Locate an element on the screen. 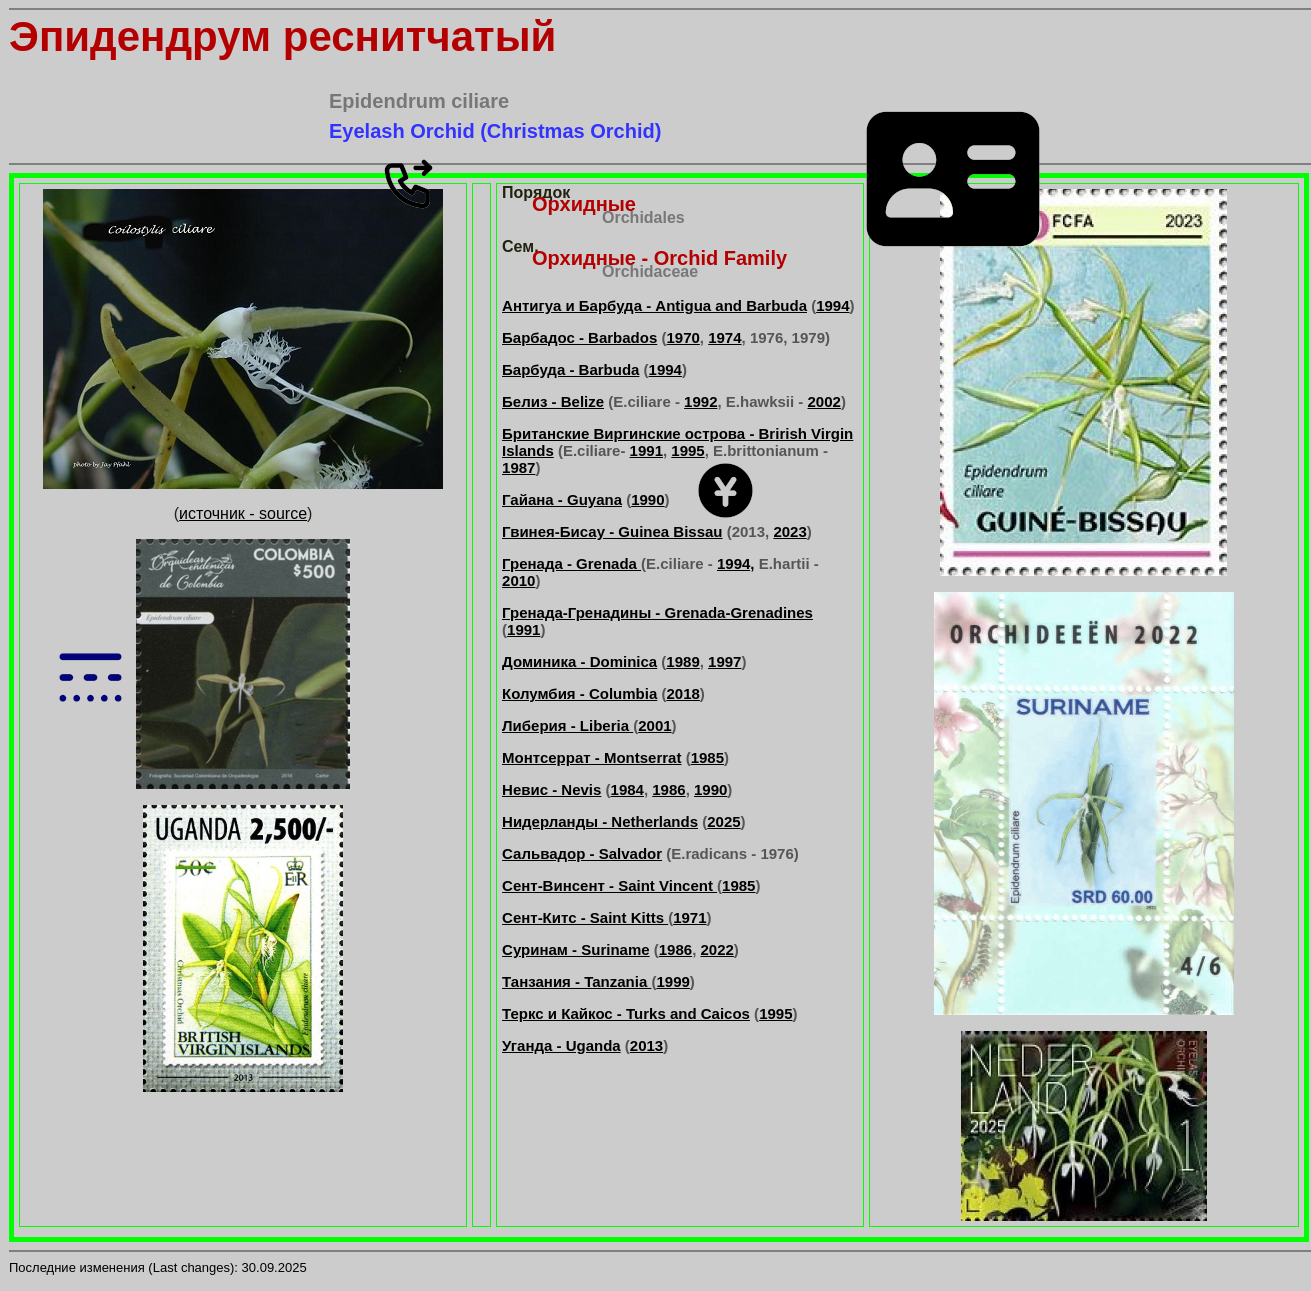 This screenshot has height=1291, width=1311. select border line style is located at coordinates (90, 677).